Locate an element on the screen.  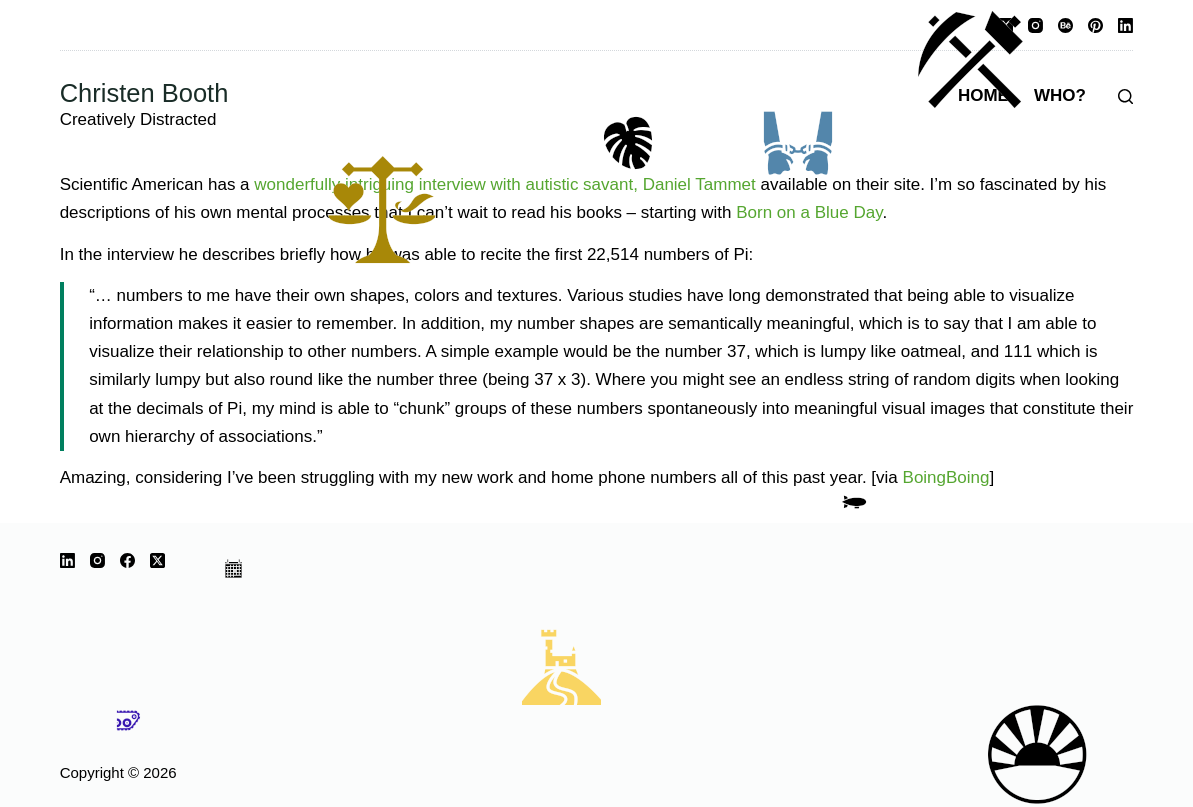
decorative plant or nature-themed category icon is located at coordinates (628, 143).